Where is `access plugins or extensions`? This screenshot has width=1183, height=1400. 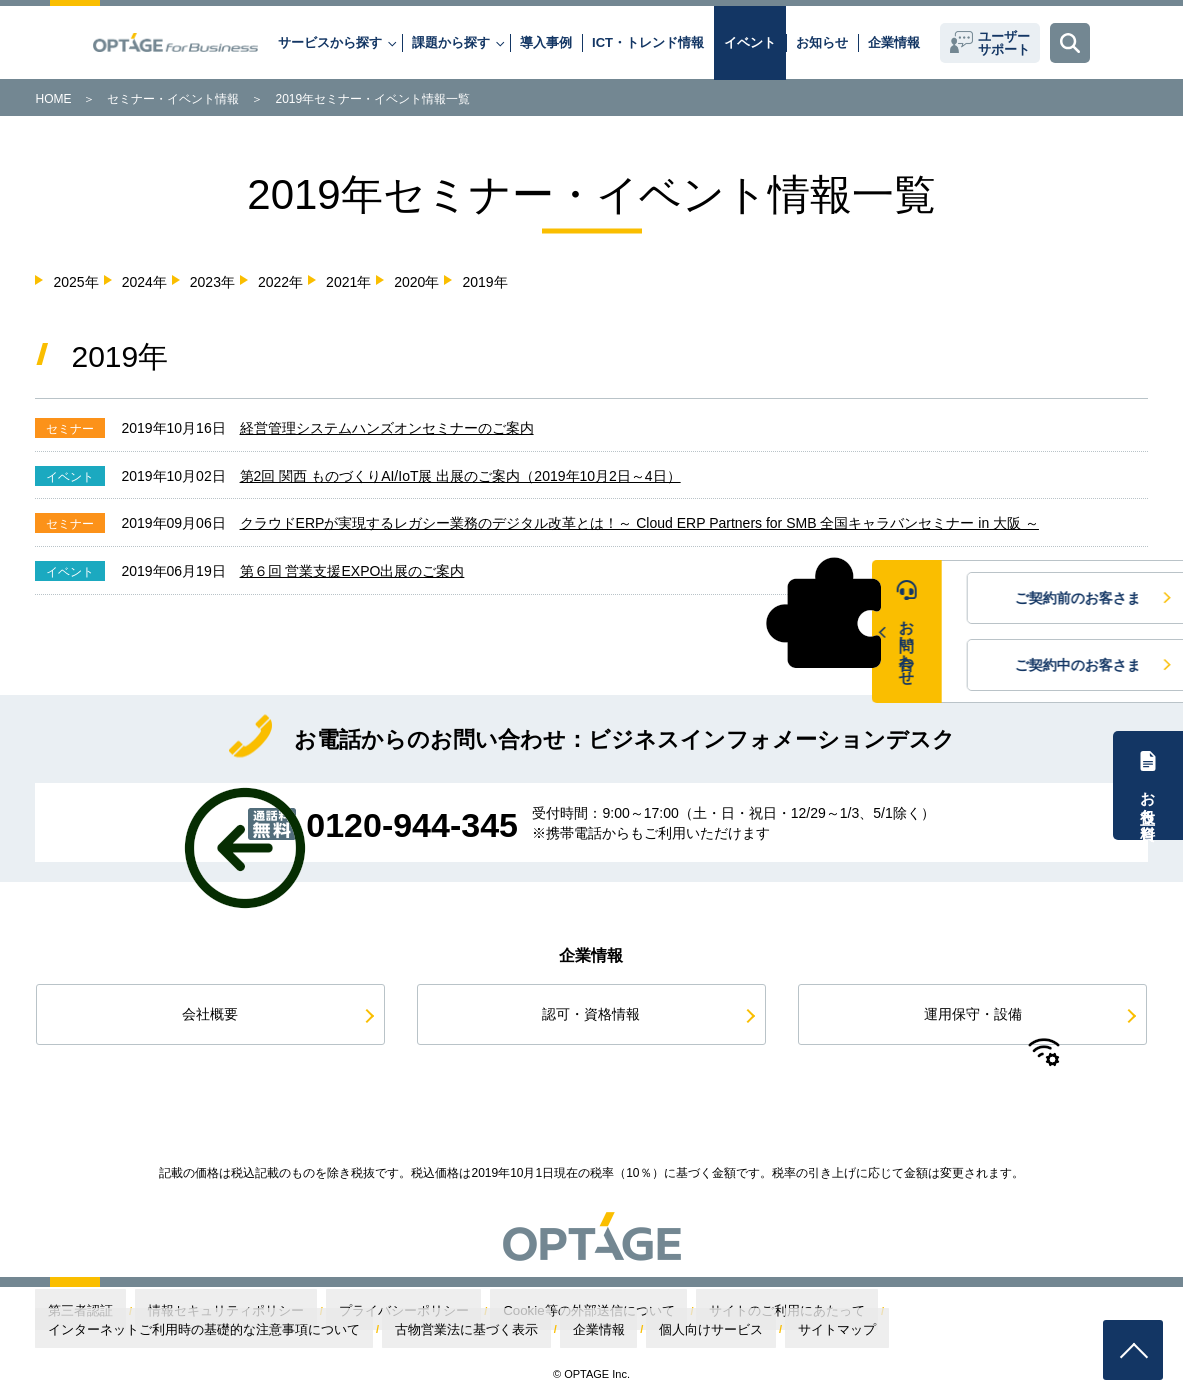
access plugins or extensions is located at coordinates (830, 617).